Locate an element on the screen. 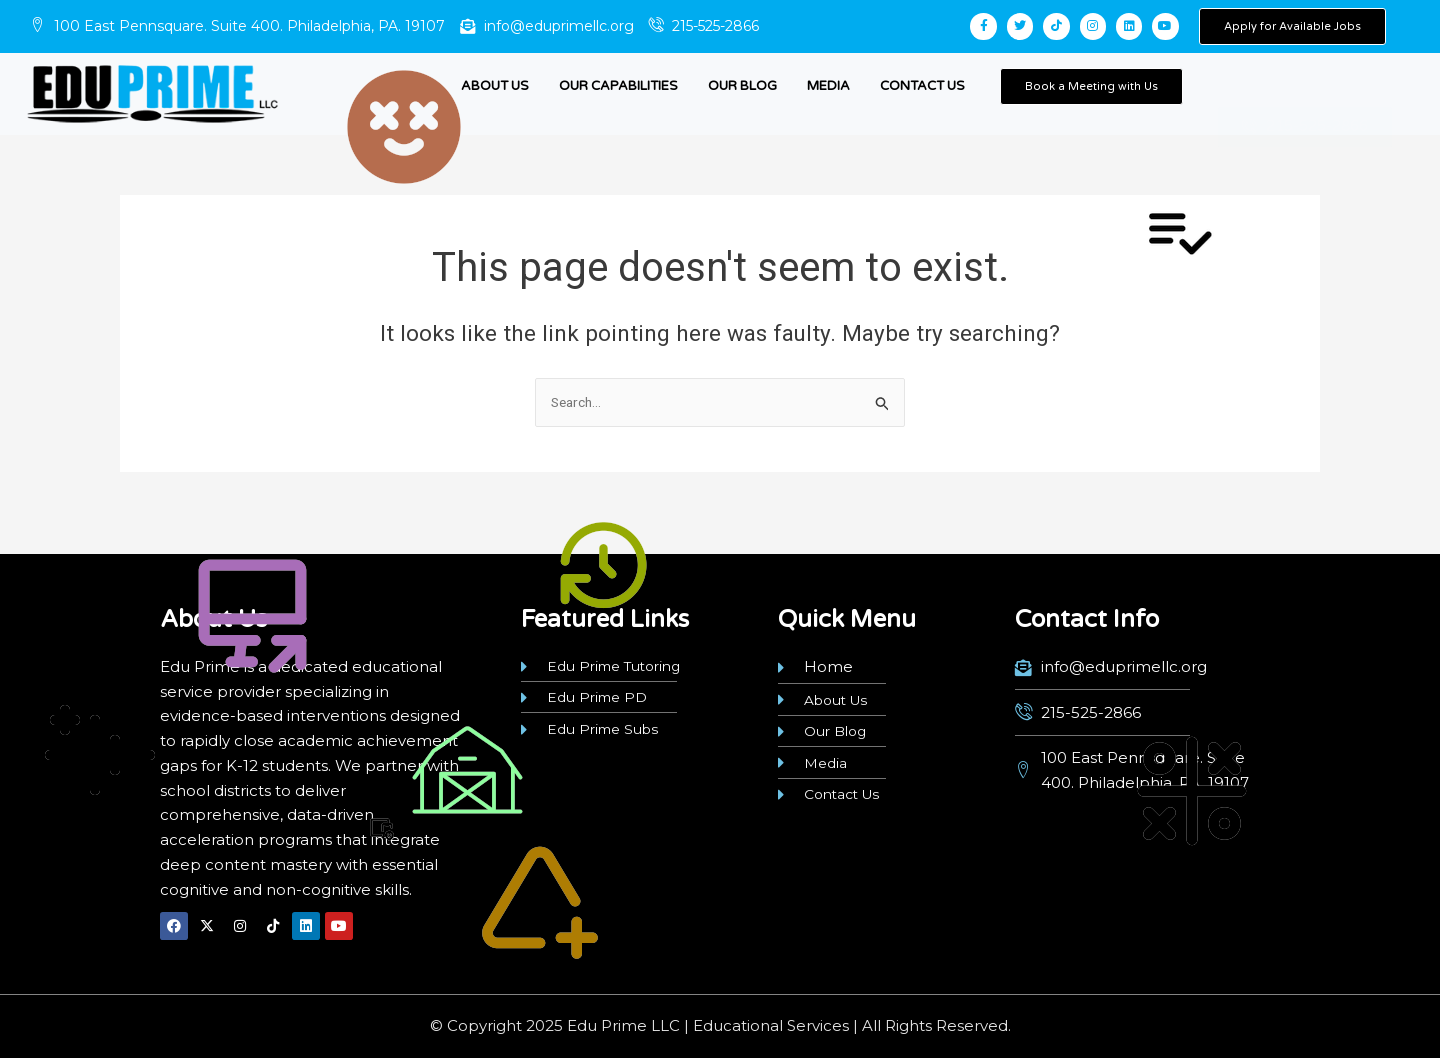  access farm or agricultural settings is located at coordinates (467, 777).